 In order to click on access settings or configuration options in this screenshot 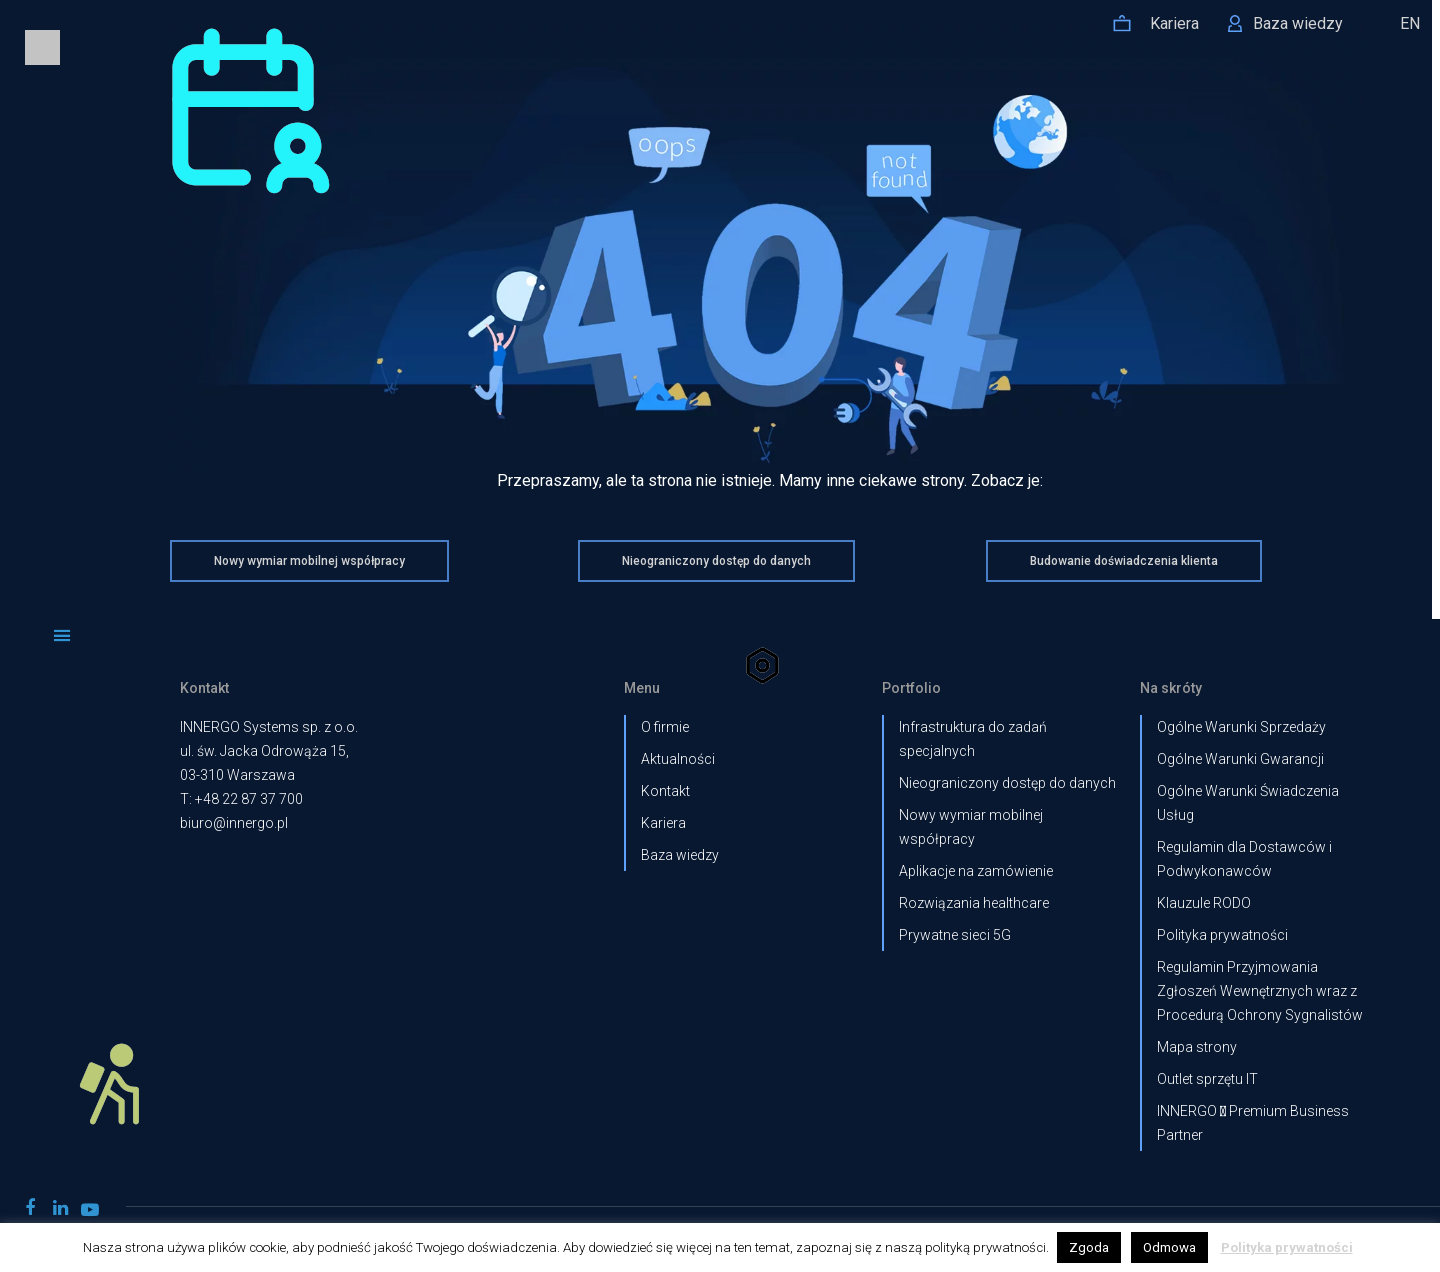, I will do `click(762, 665)`.